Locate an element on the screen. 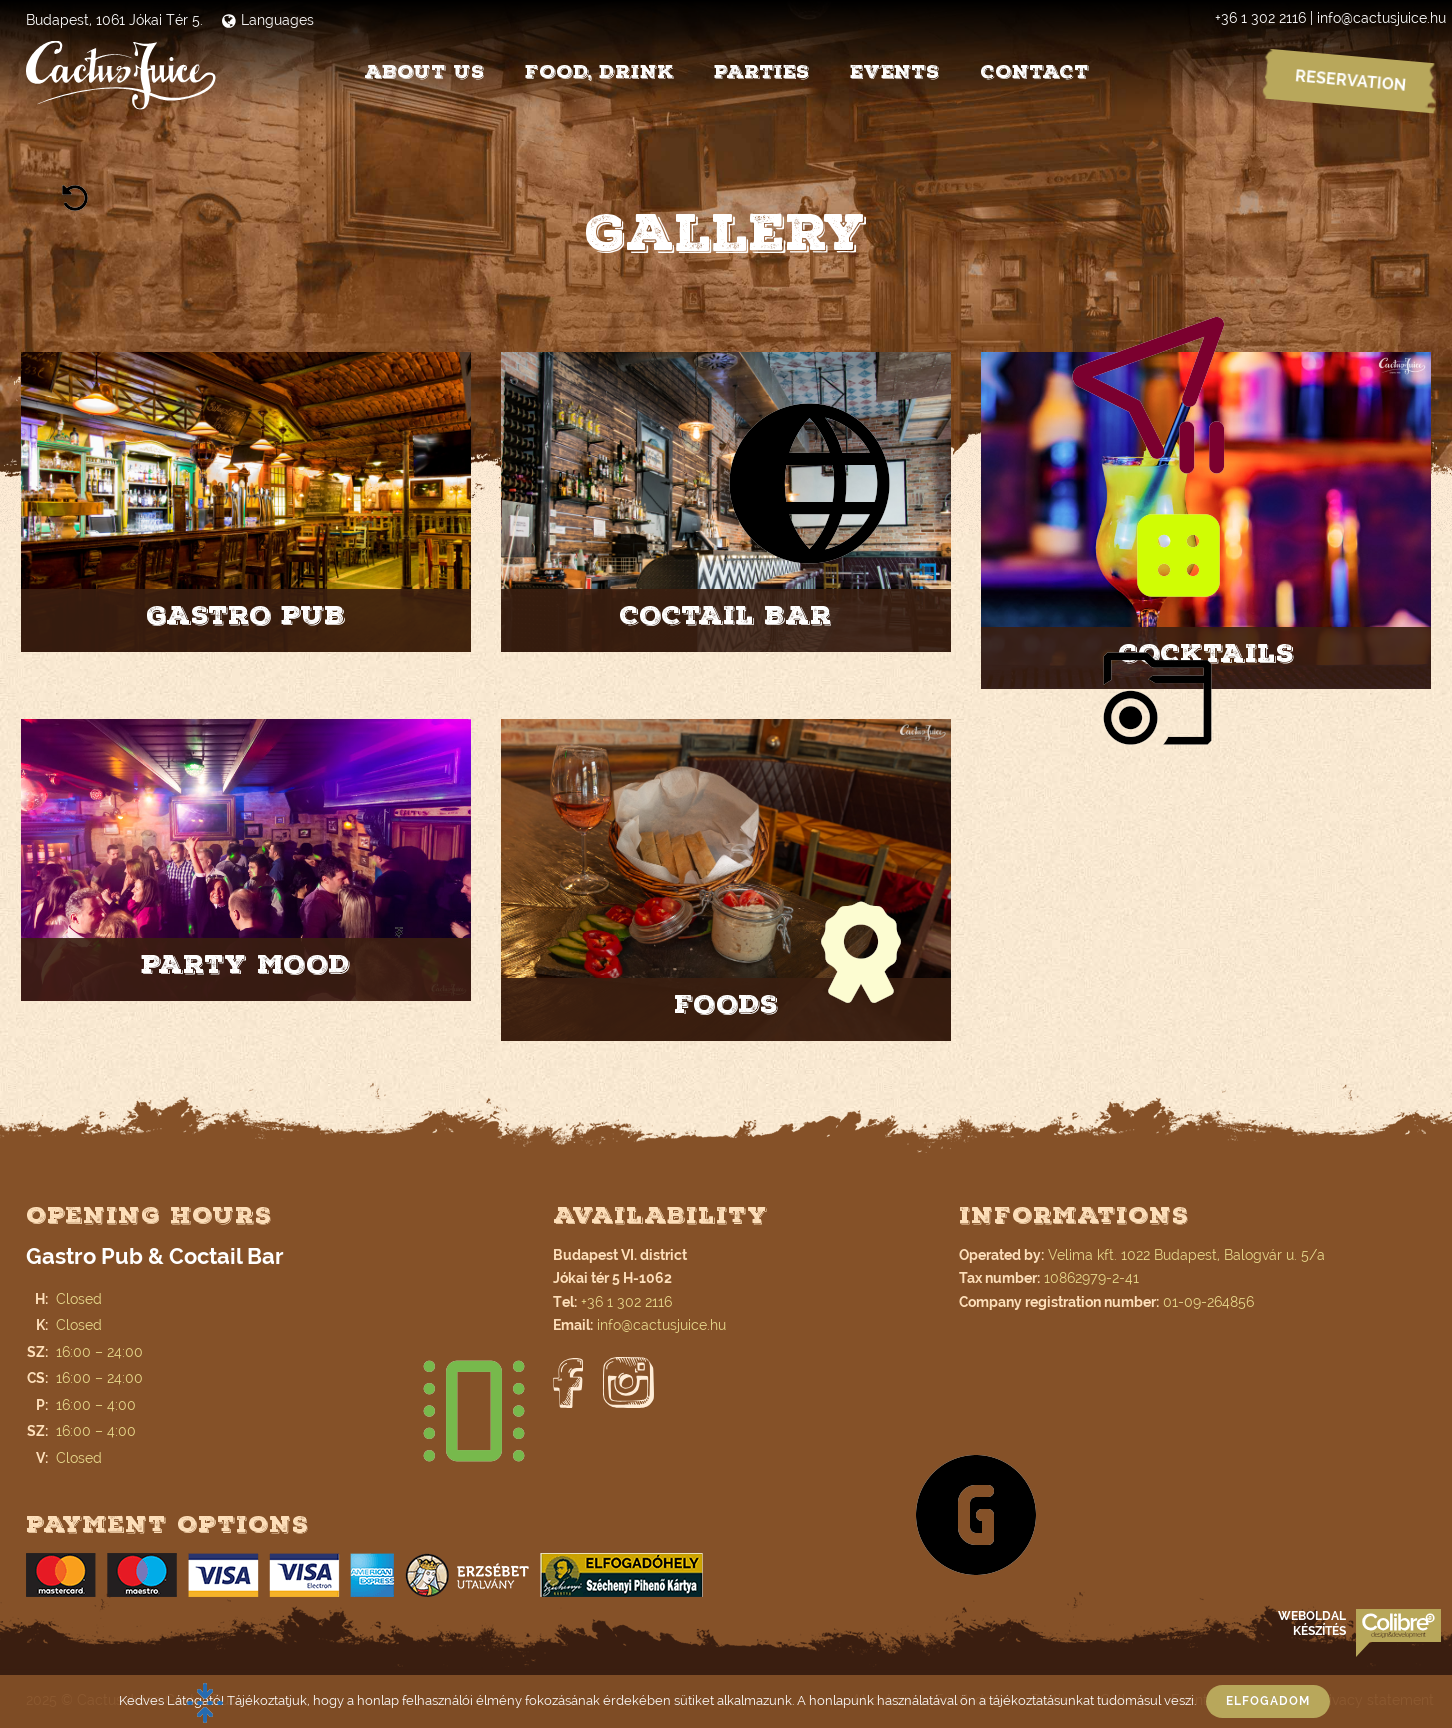  collapse or fold content section is located at coordinates (205, 1703).